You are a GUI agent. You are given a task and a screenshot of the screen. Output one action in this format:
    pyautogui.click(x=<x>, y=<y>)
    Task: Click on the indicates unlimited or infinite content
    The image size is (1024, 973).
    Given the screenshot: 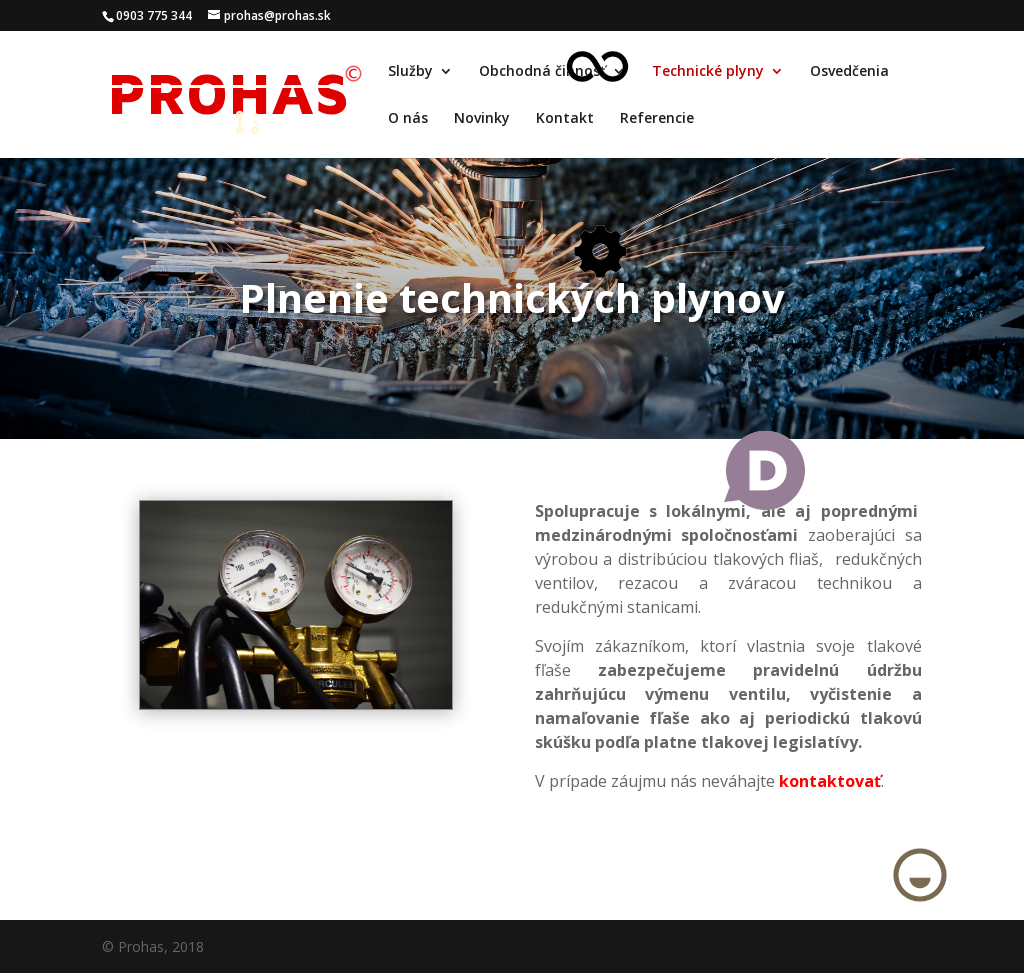 What is the action you would take?
    pyautogui.click(x=597, y=66)
    